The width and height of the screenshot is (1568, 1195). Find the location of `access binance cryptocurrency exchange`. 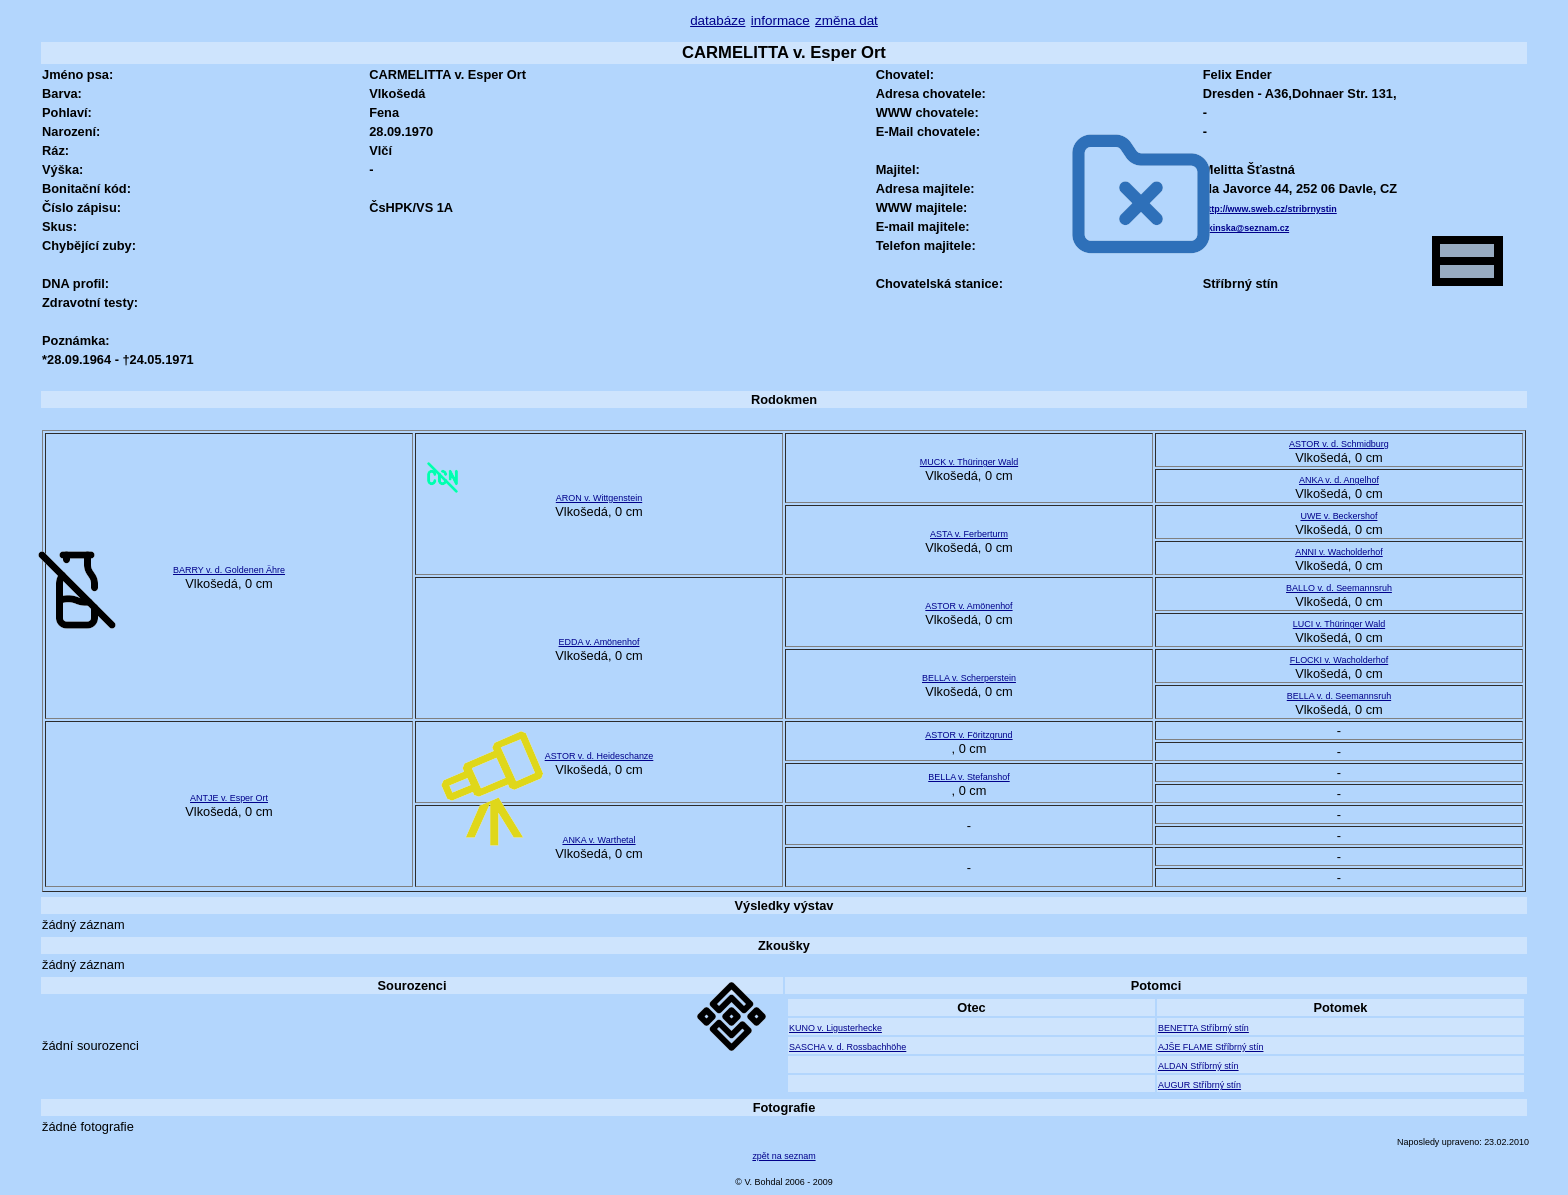

access binance cryptocurrency exchange is located at coordinates (731, 1016).